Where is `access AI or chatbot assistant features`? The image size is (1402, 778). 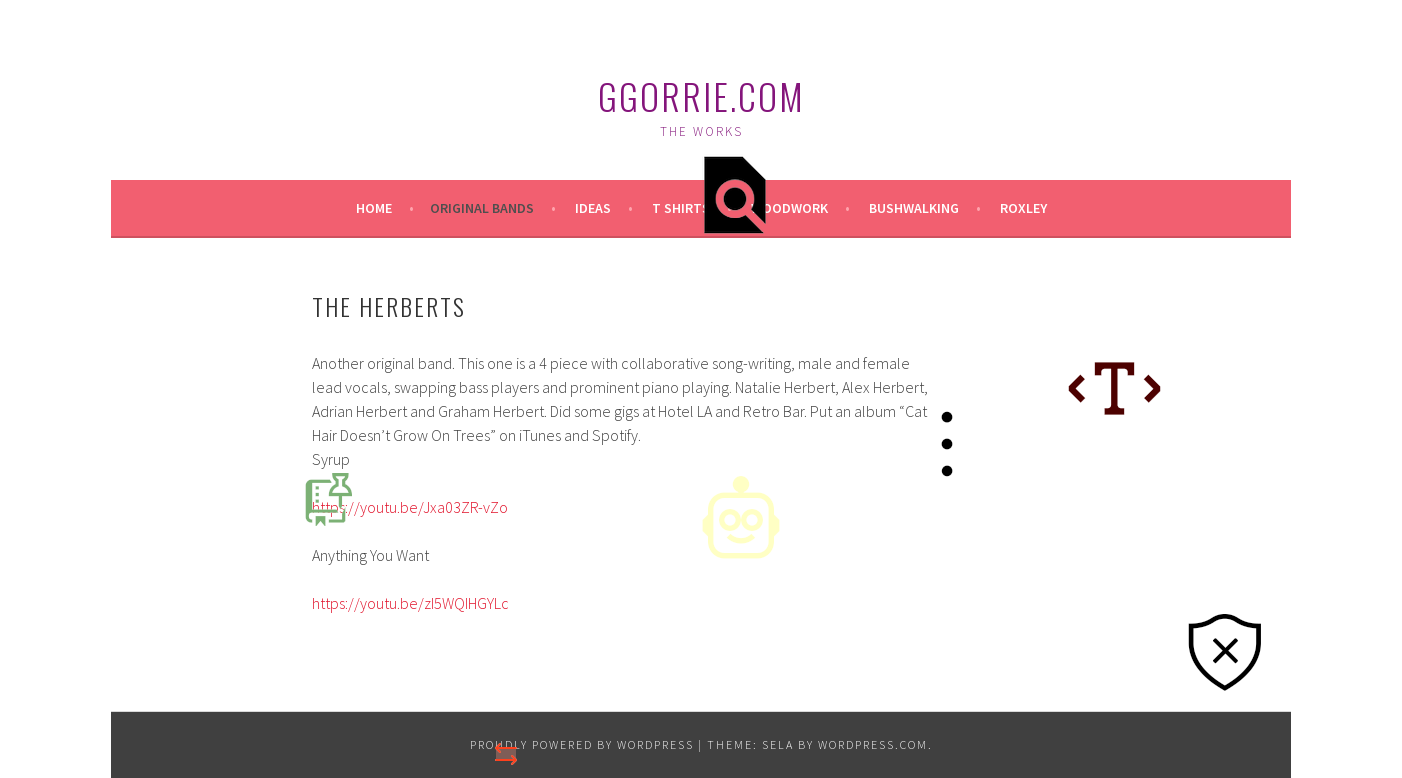
access AI or chatbot assistant features is located at coordinates (741, 520).